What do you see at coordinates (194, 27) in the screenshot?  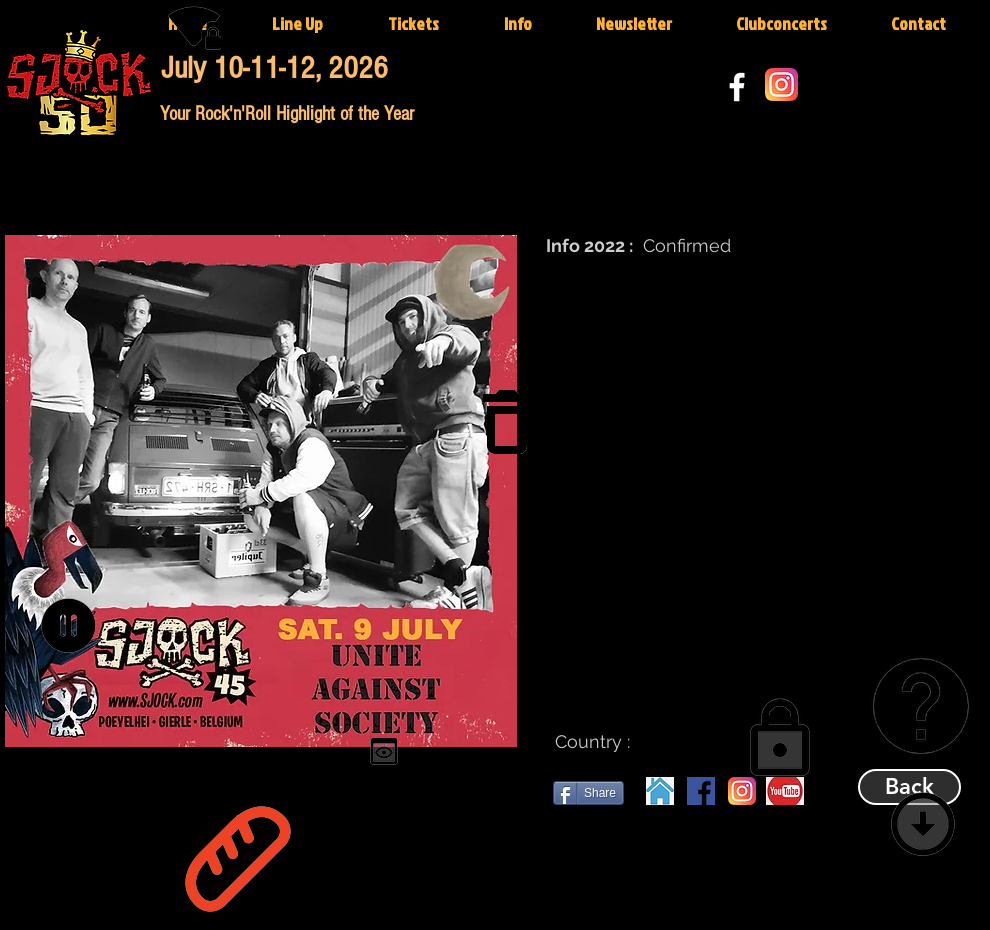 I see `indicates a secure wifi connection at full signal strength` at bounding box center [194, 27].